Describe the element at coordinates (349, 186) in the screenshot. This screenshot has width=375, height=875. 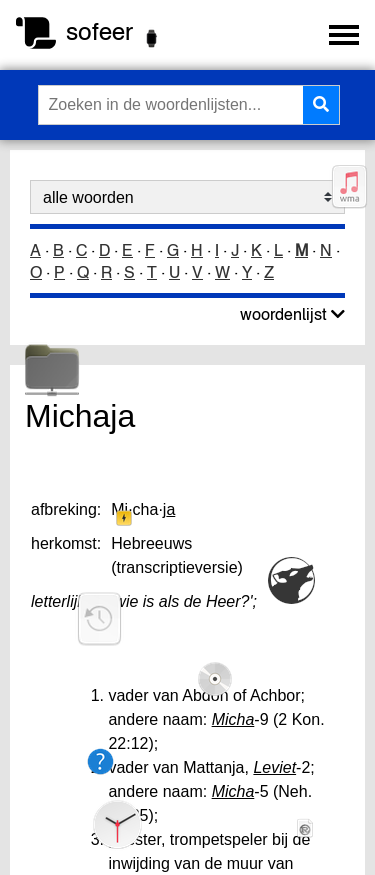
I see `a windows media audio file` at that location.